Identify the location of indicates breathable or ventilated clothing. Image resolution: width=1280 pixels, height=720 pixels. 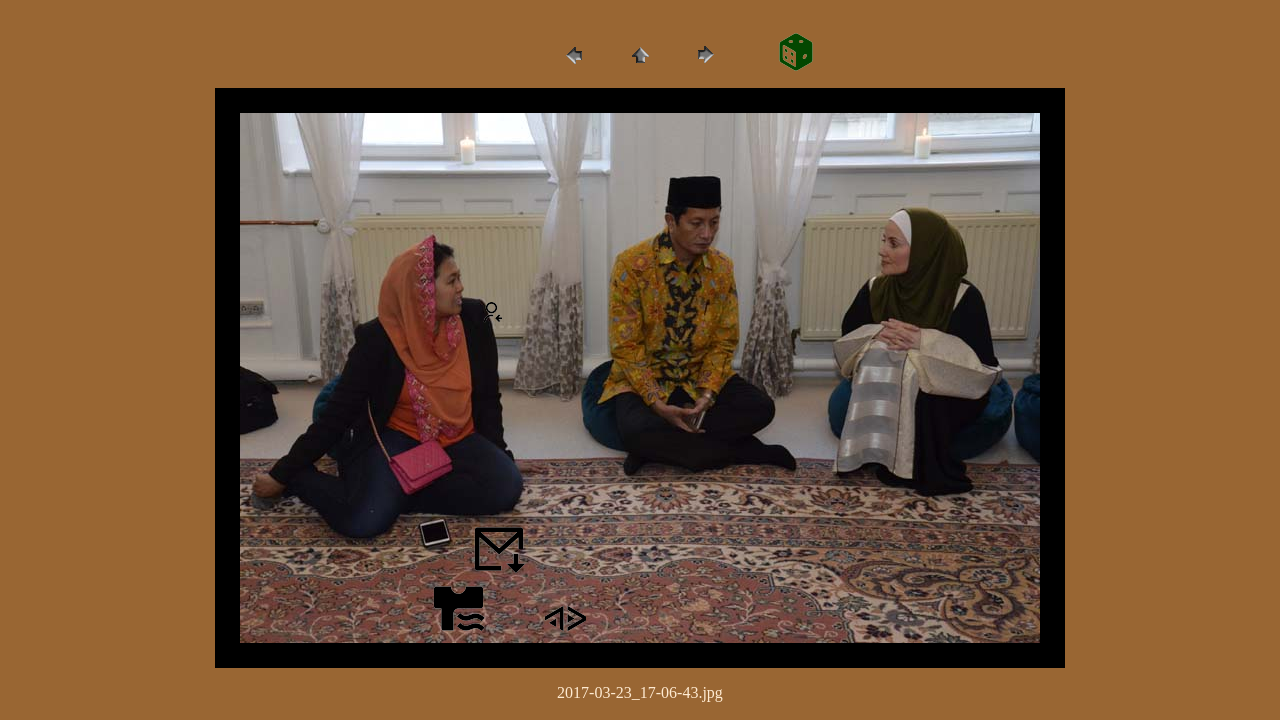
(458, 608).